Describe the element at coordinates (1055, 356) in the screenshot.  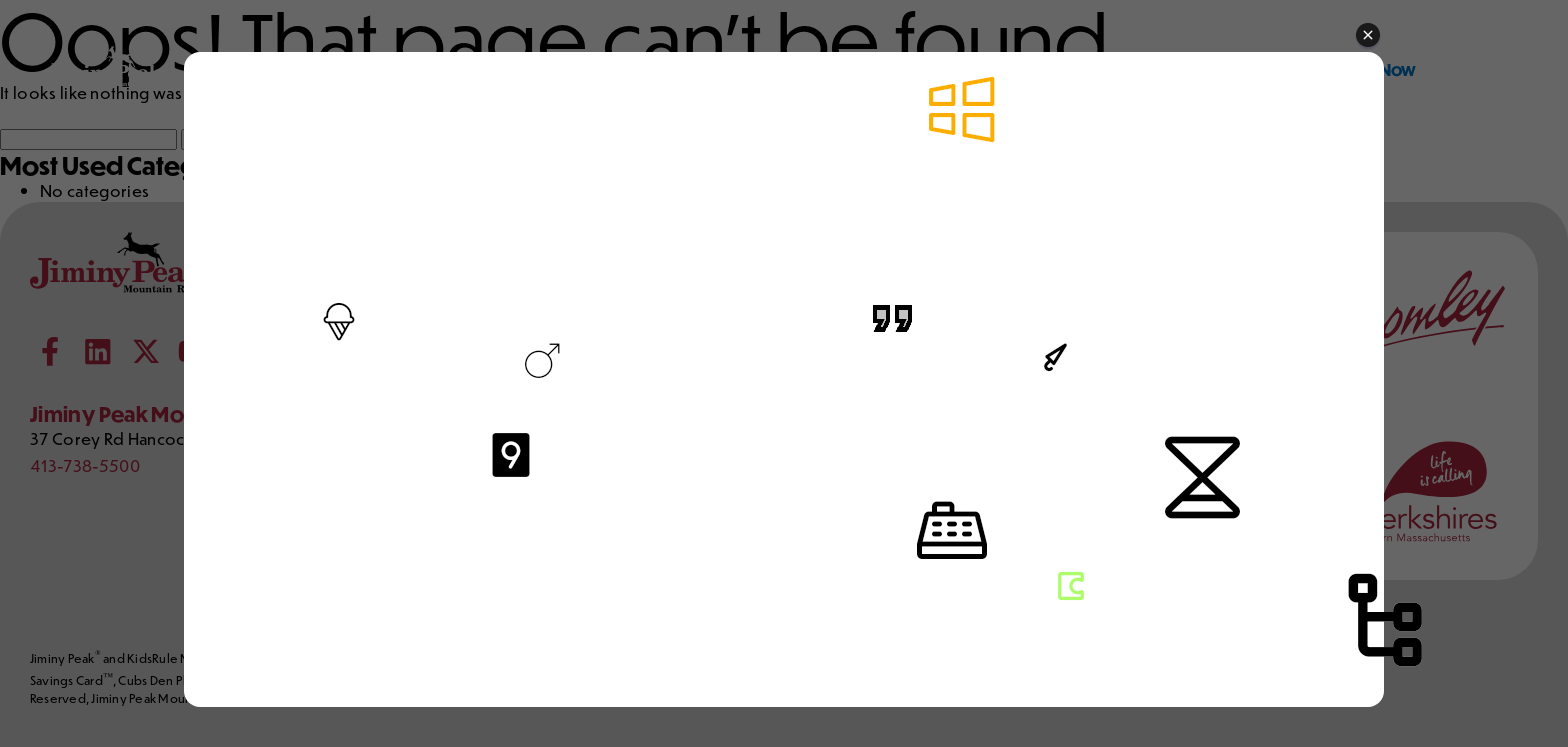
I see `indicates clear or dry weather conditions` at that location.